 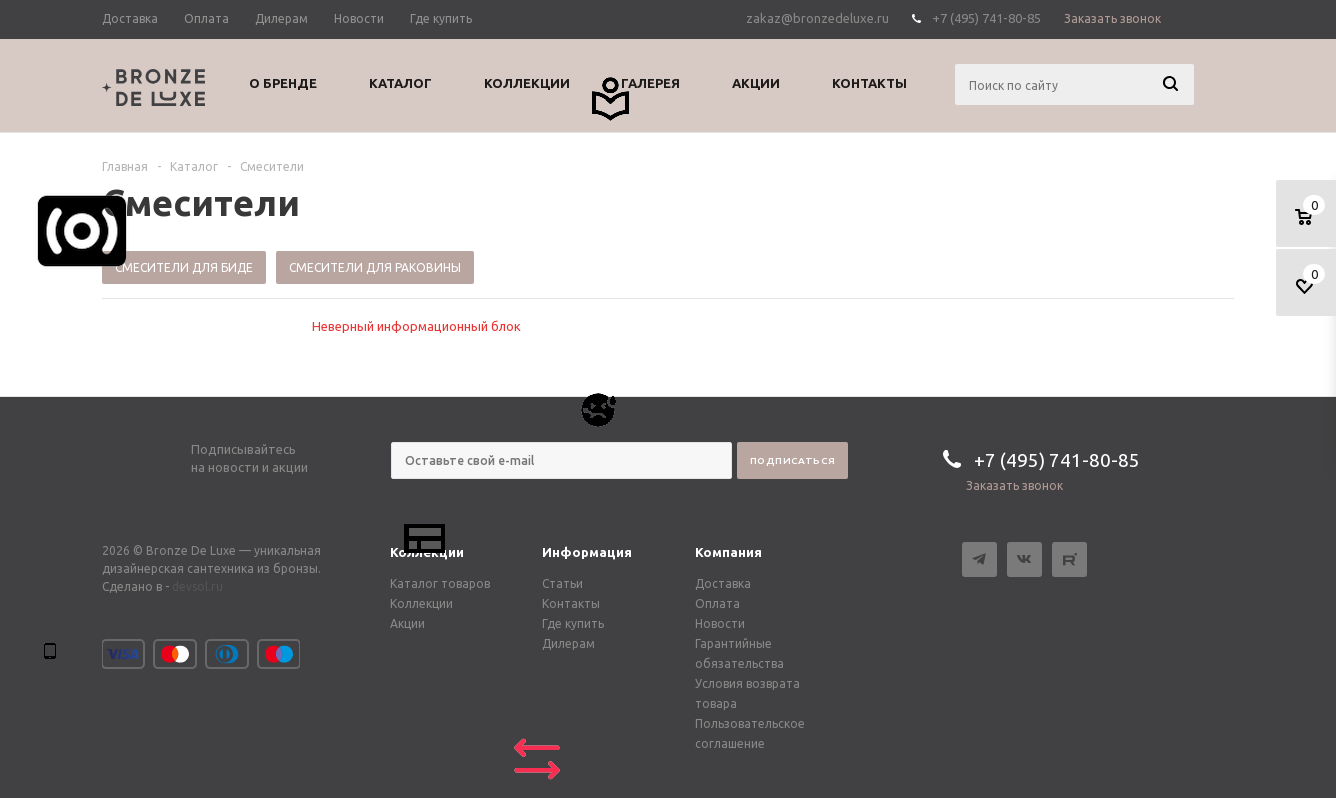 I want to click on swap or exchange items, so click(x=537, y=759).